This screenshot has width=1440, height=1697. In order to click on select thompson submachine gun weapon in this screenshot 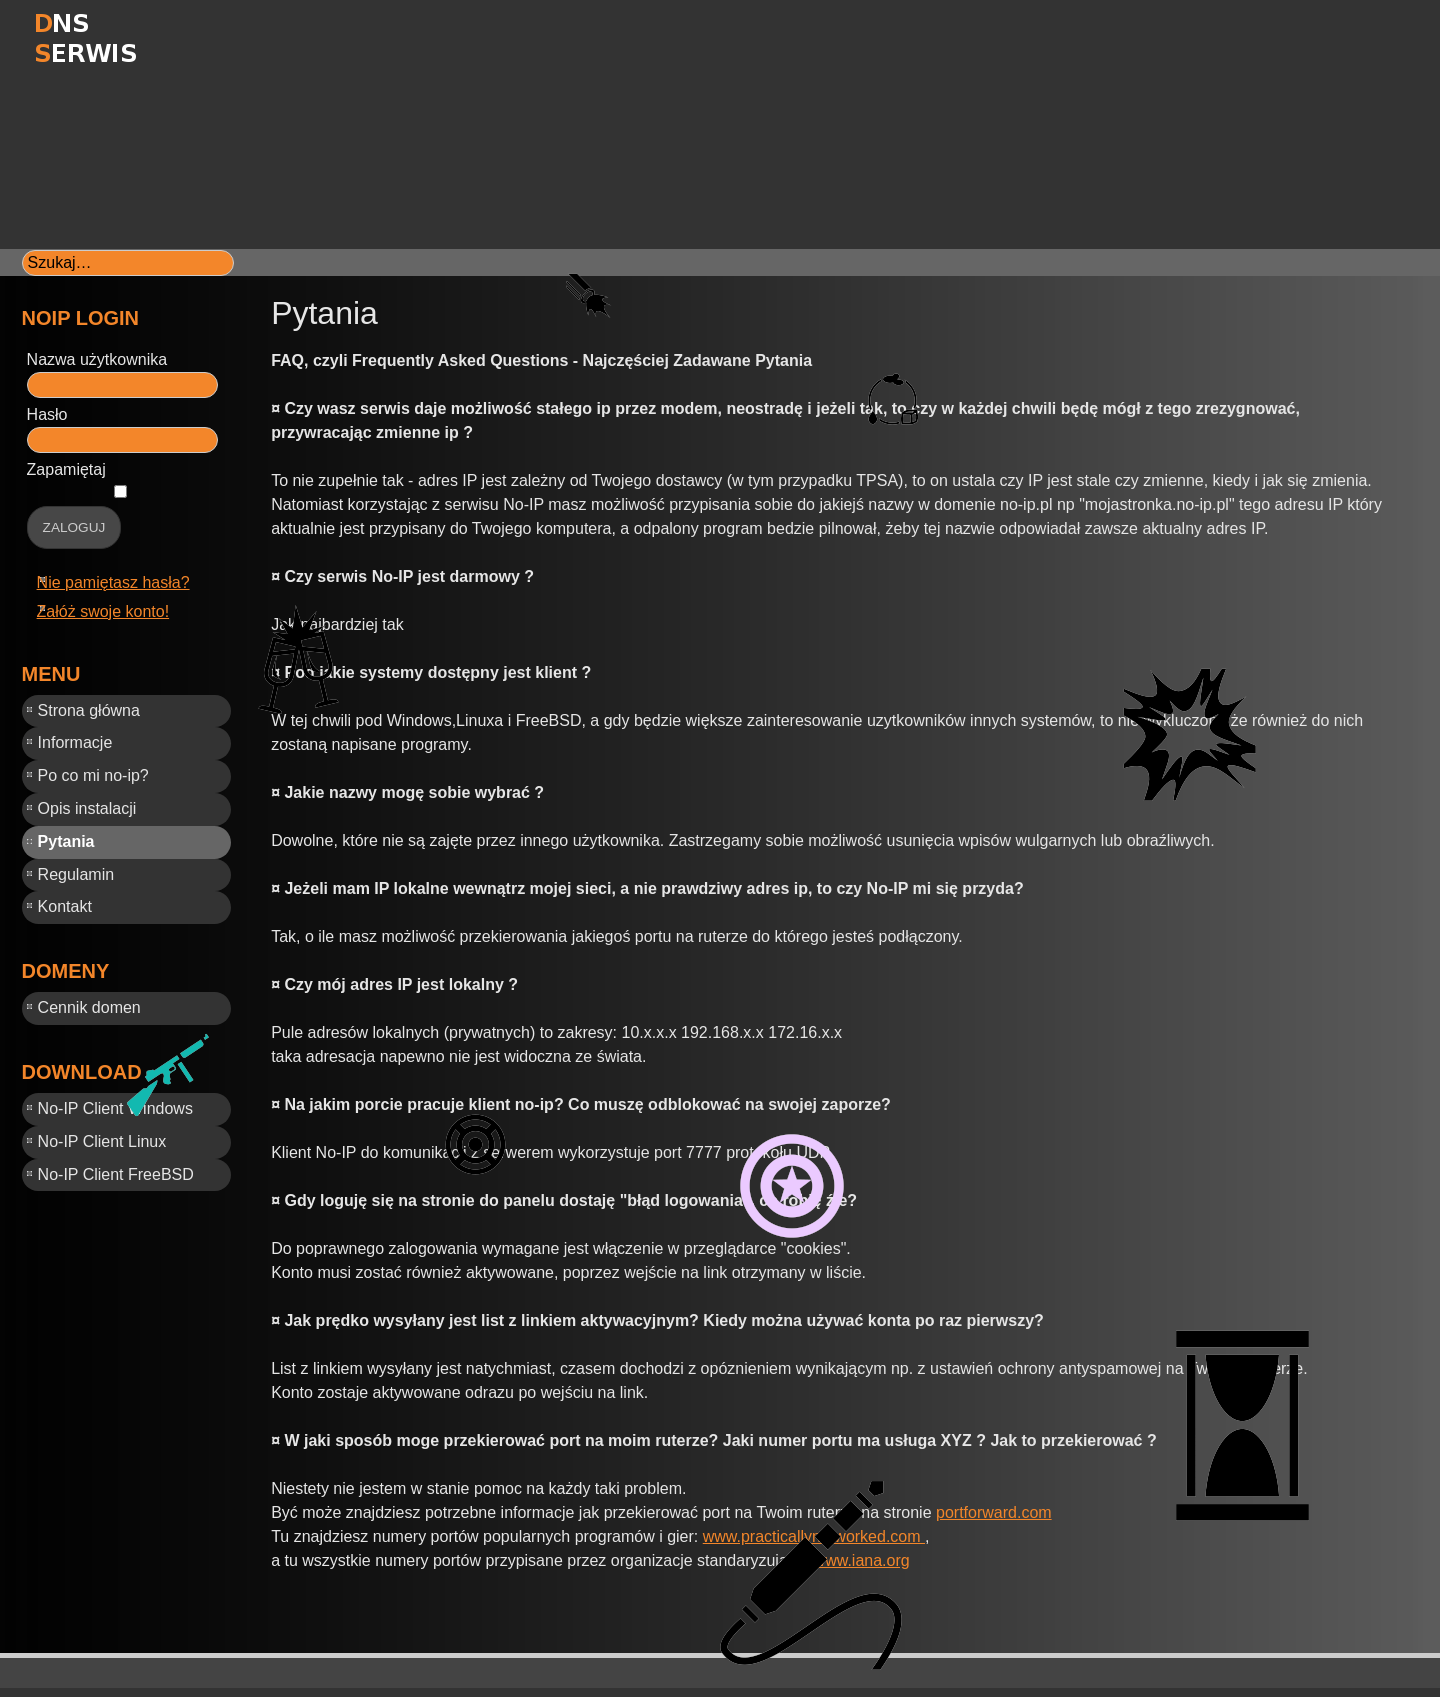, I will do `click(168, 1075)`.